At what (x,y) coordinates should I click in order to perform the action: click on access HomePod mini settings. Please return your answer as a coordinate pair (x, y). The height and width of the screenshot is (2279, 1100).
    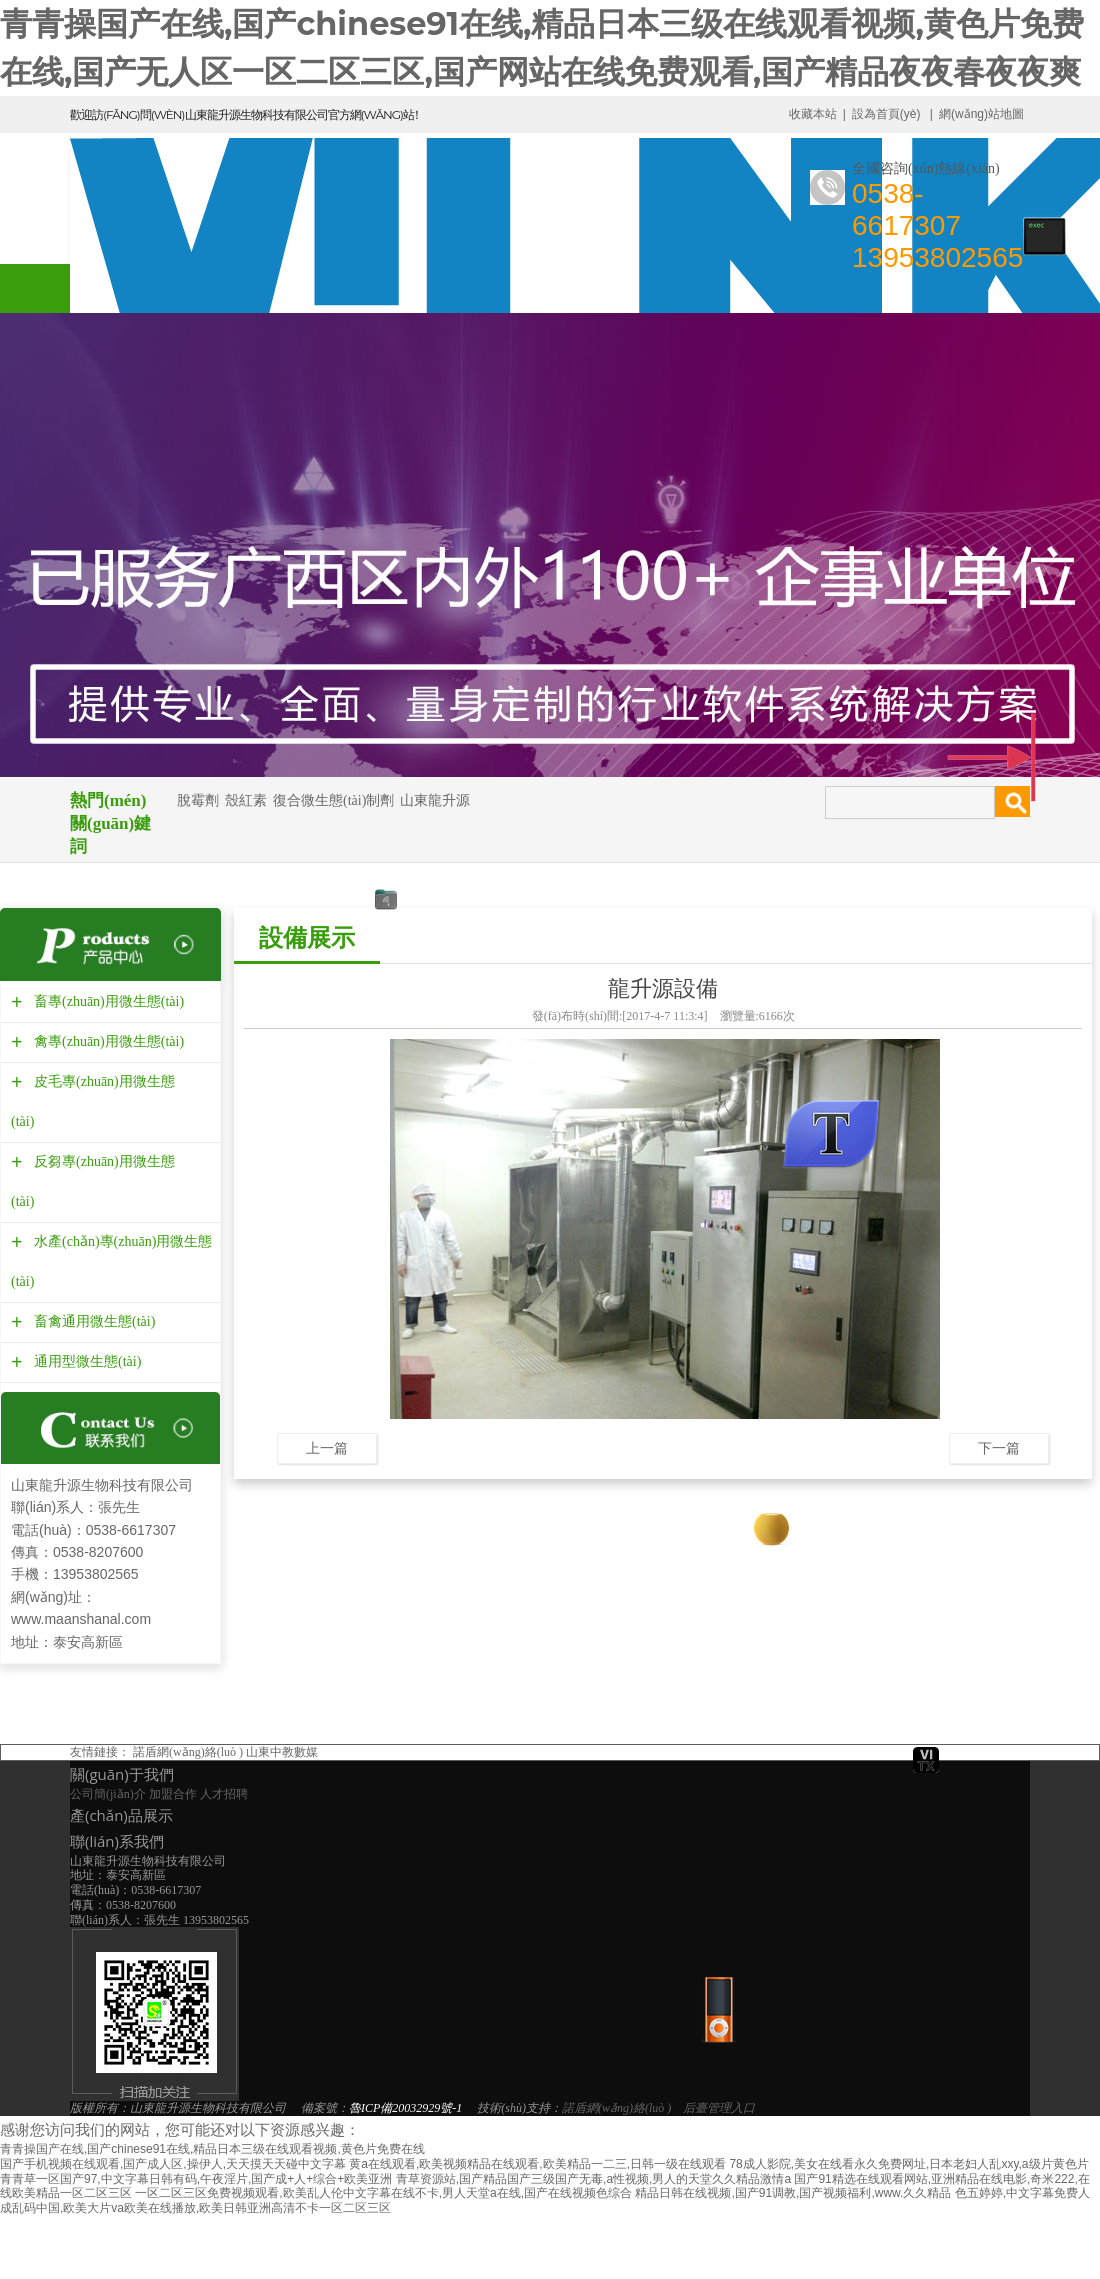
    Looking at the image, I should click on (771, 1532).